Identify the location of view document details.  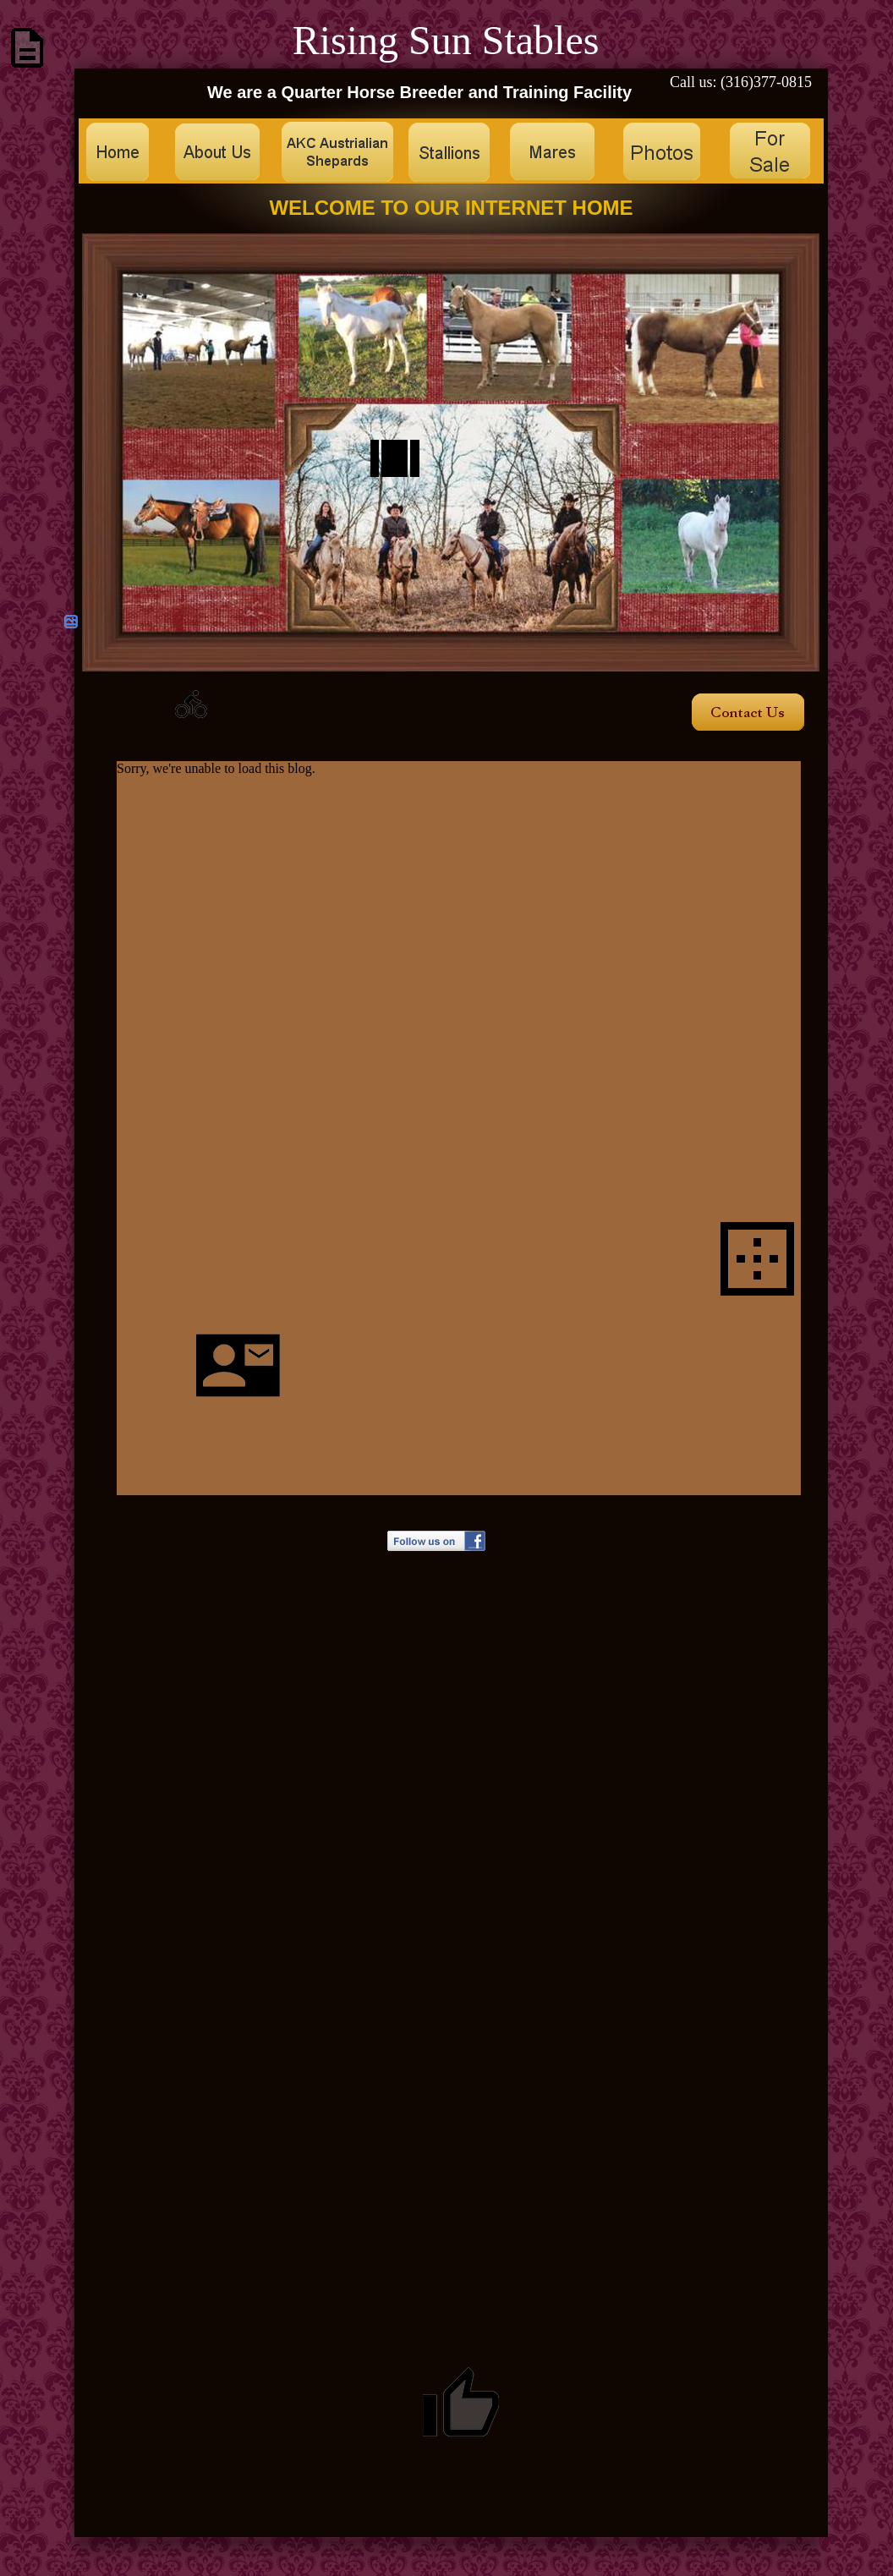
(27, 47).